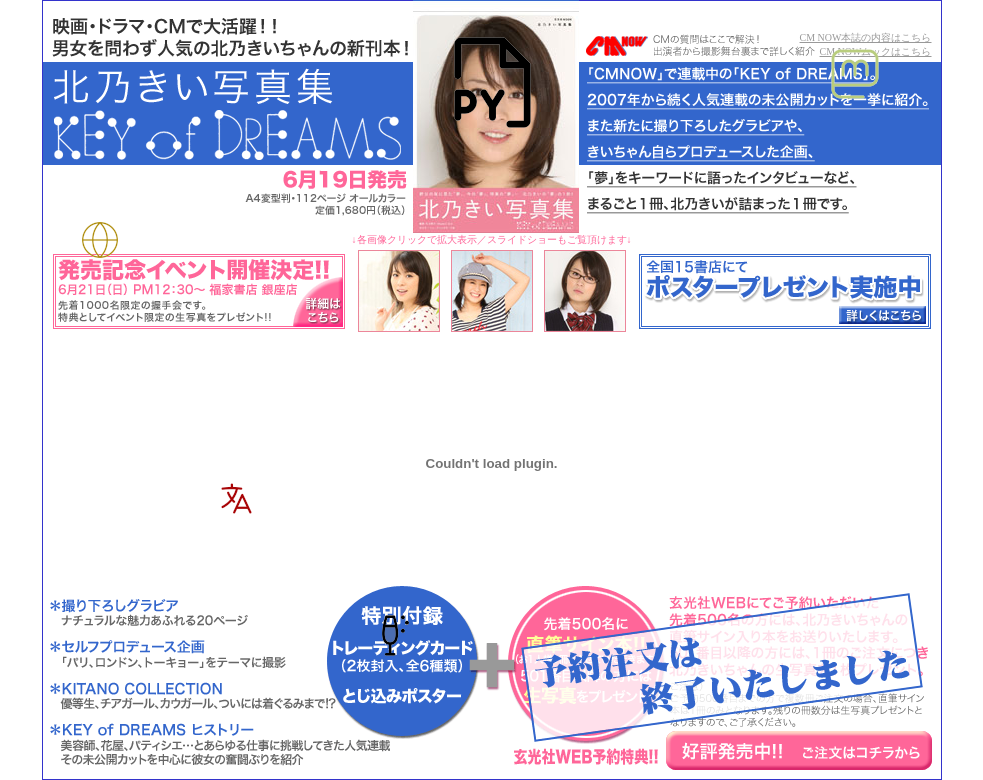  Describe the element at coordinates (391, 635) in the screenshot. I see `celebrate an achievement or milestone` at that location.